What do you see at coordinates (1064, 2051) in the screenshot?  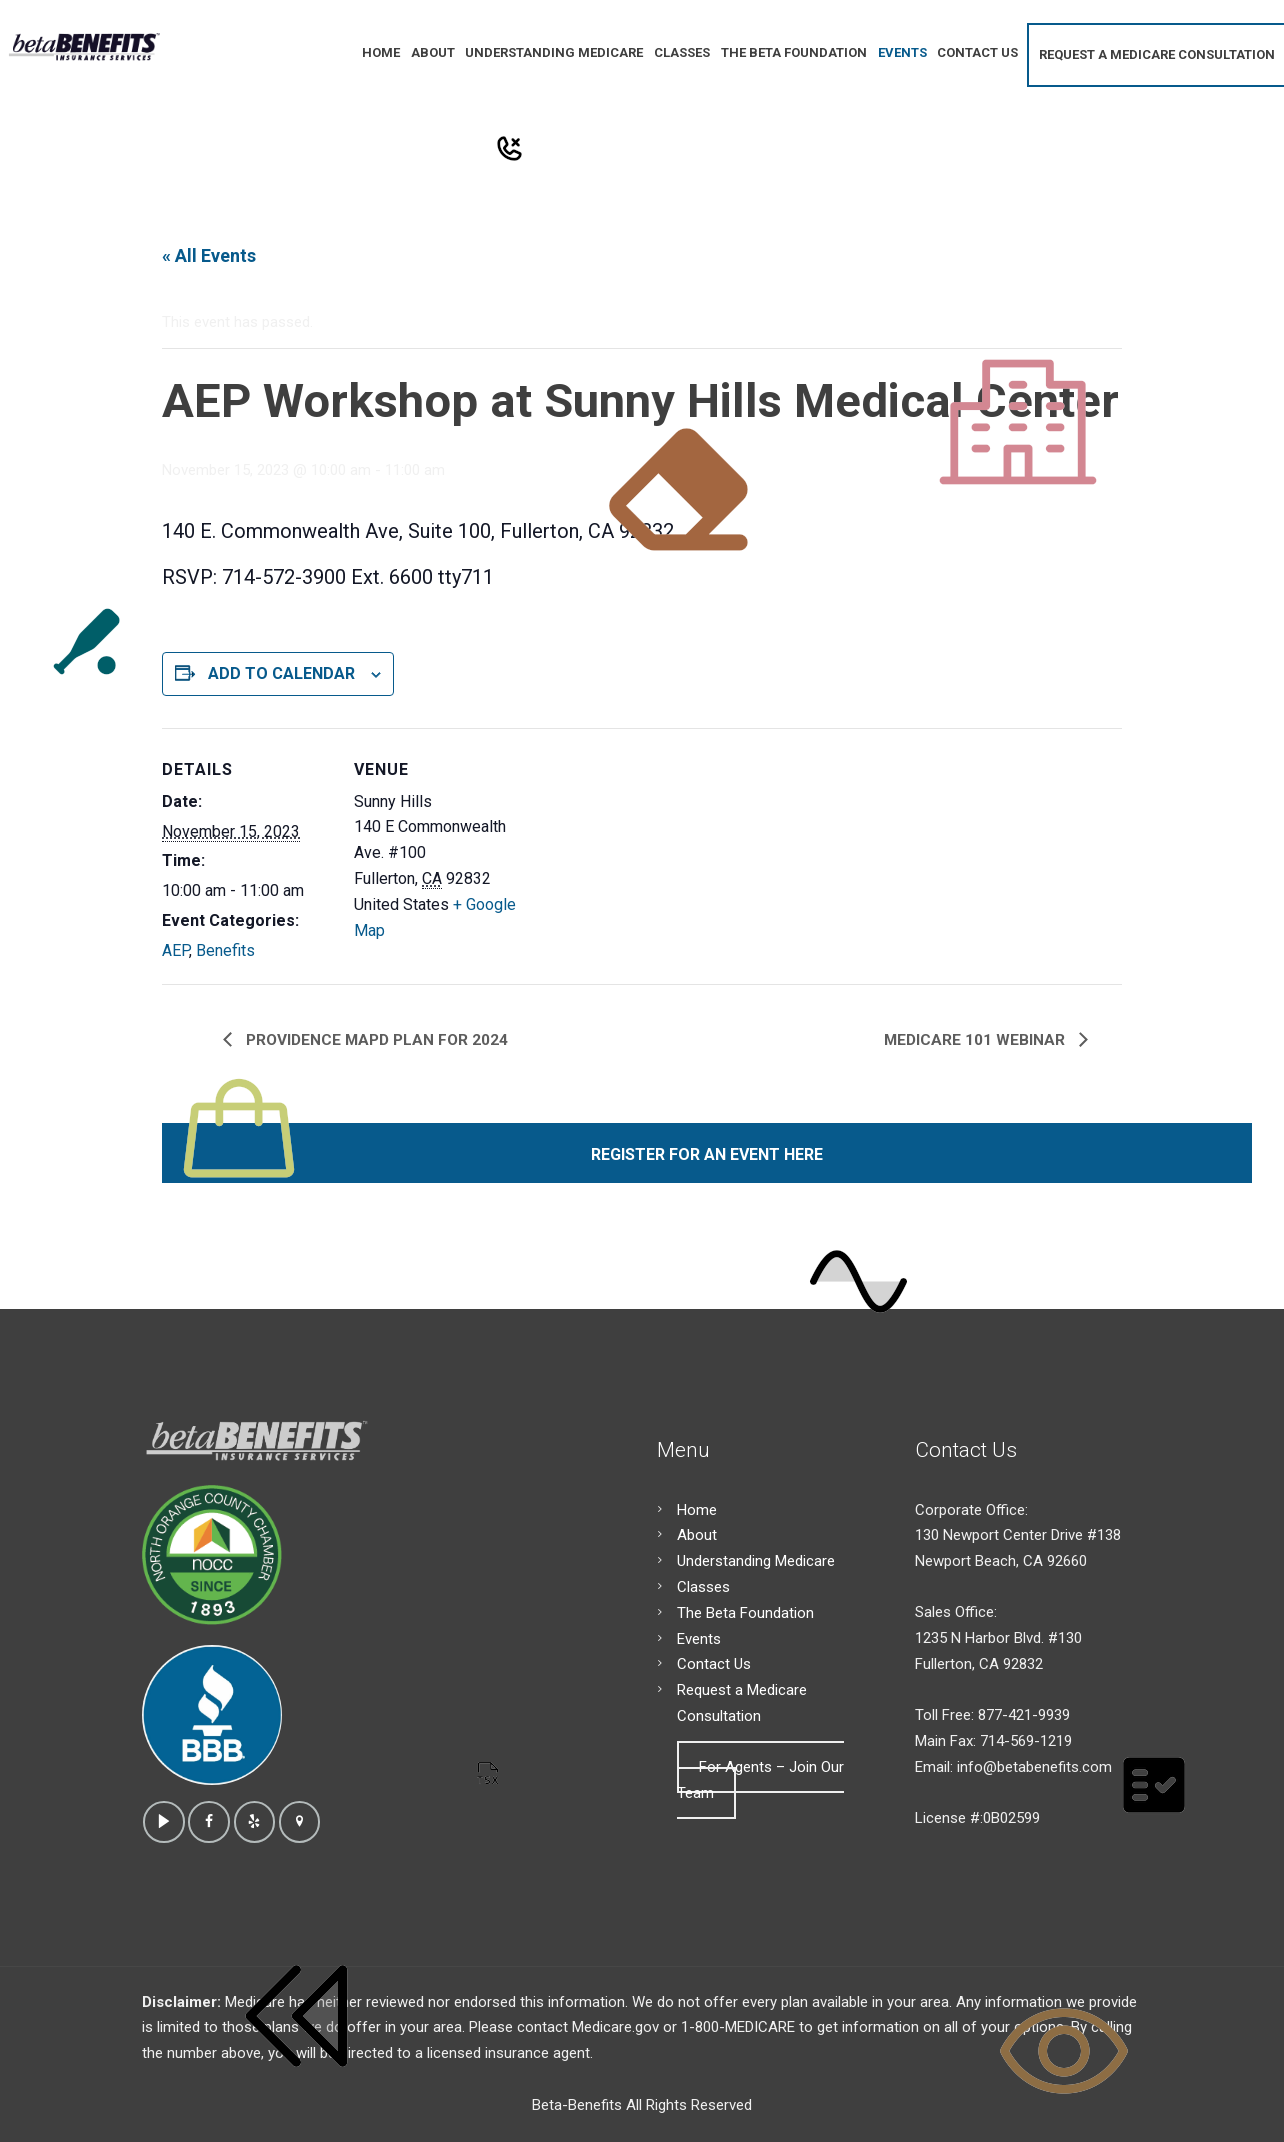 I see `view or preview content` at bounding box center [1064, 2051].